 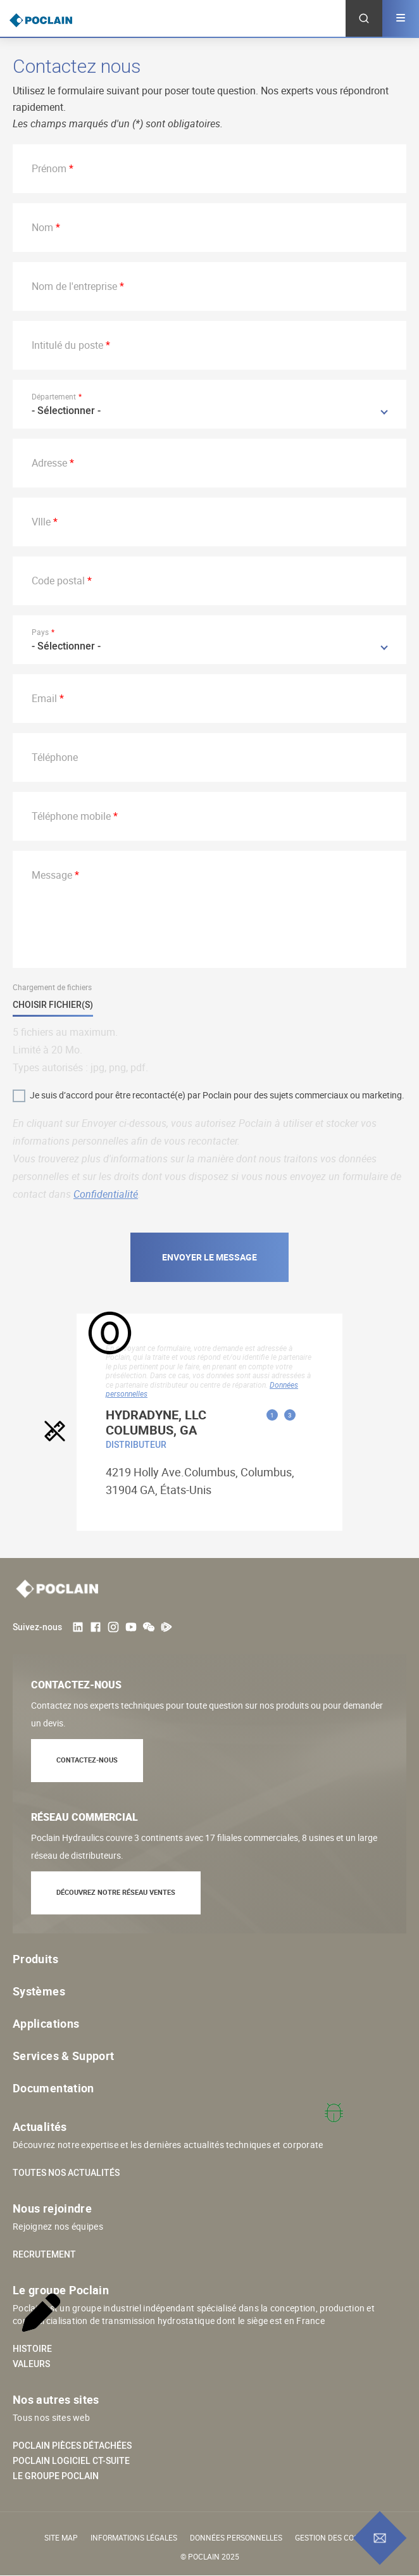 I want to click on report a bug or issue, so click(x=334, y=2112).